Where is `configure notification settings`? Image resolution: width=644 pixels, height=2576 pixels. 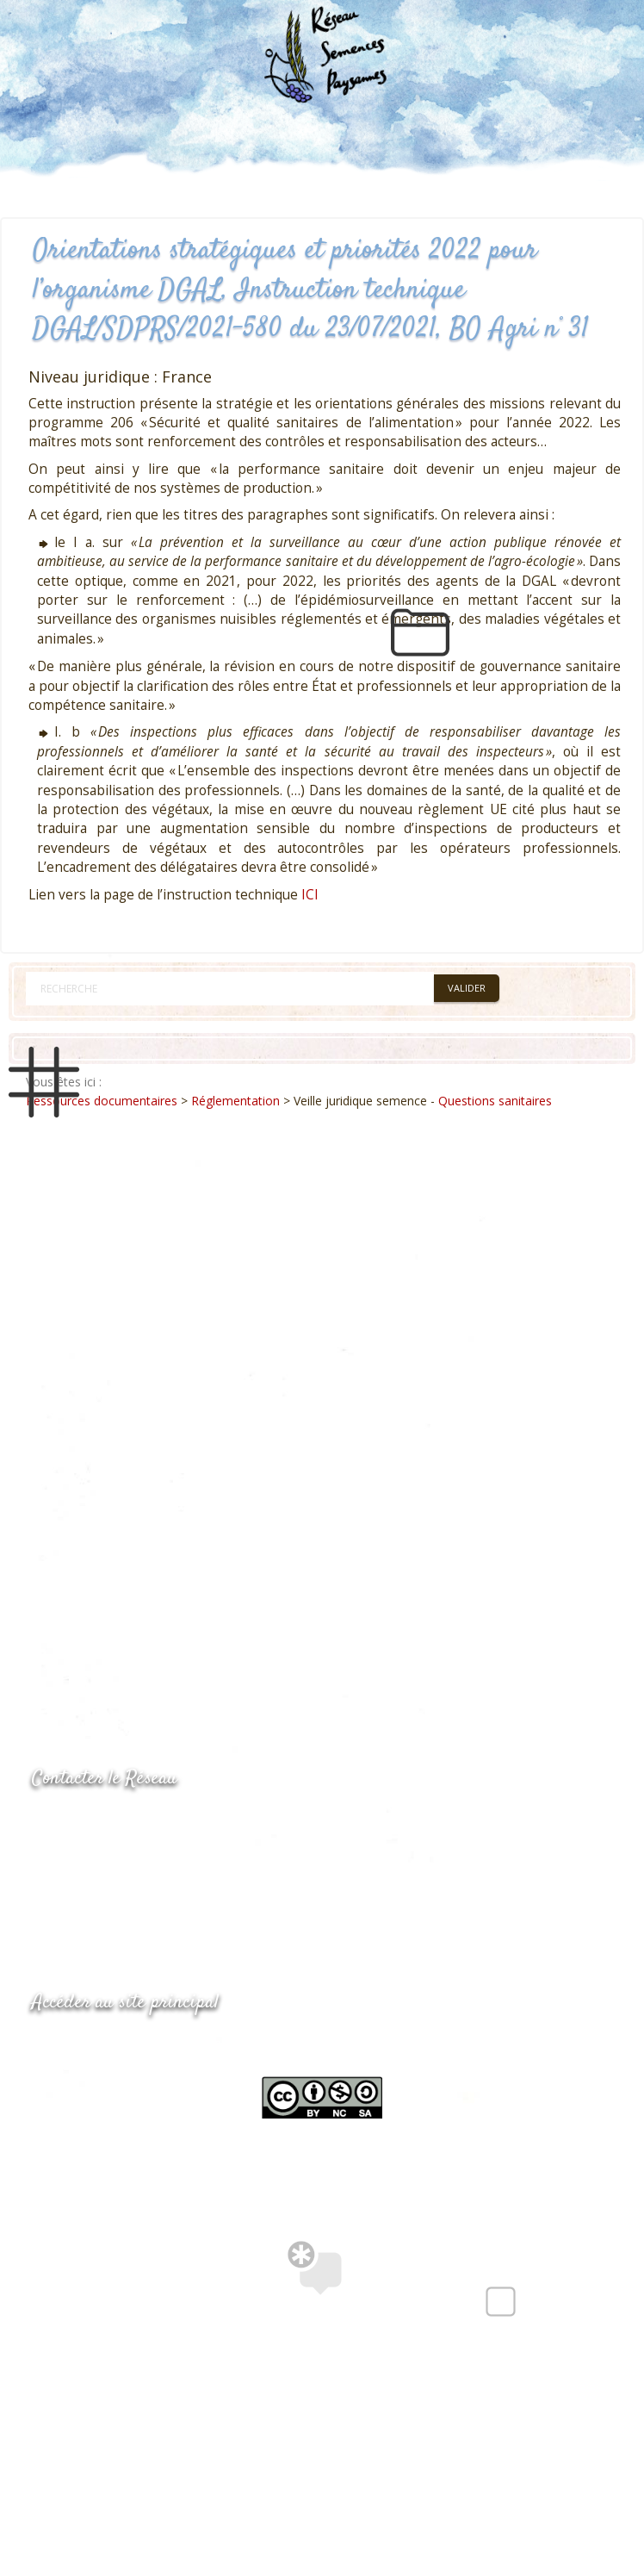 configure notification settings is located at coordinates (314, 2268).